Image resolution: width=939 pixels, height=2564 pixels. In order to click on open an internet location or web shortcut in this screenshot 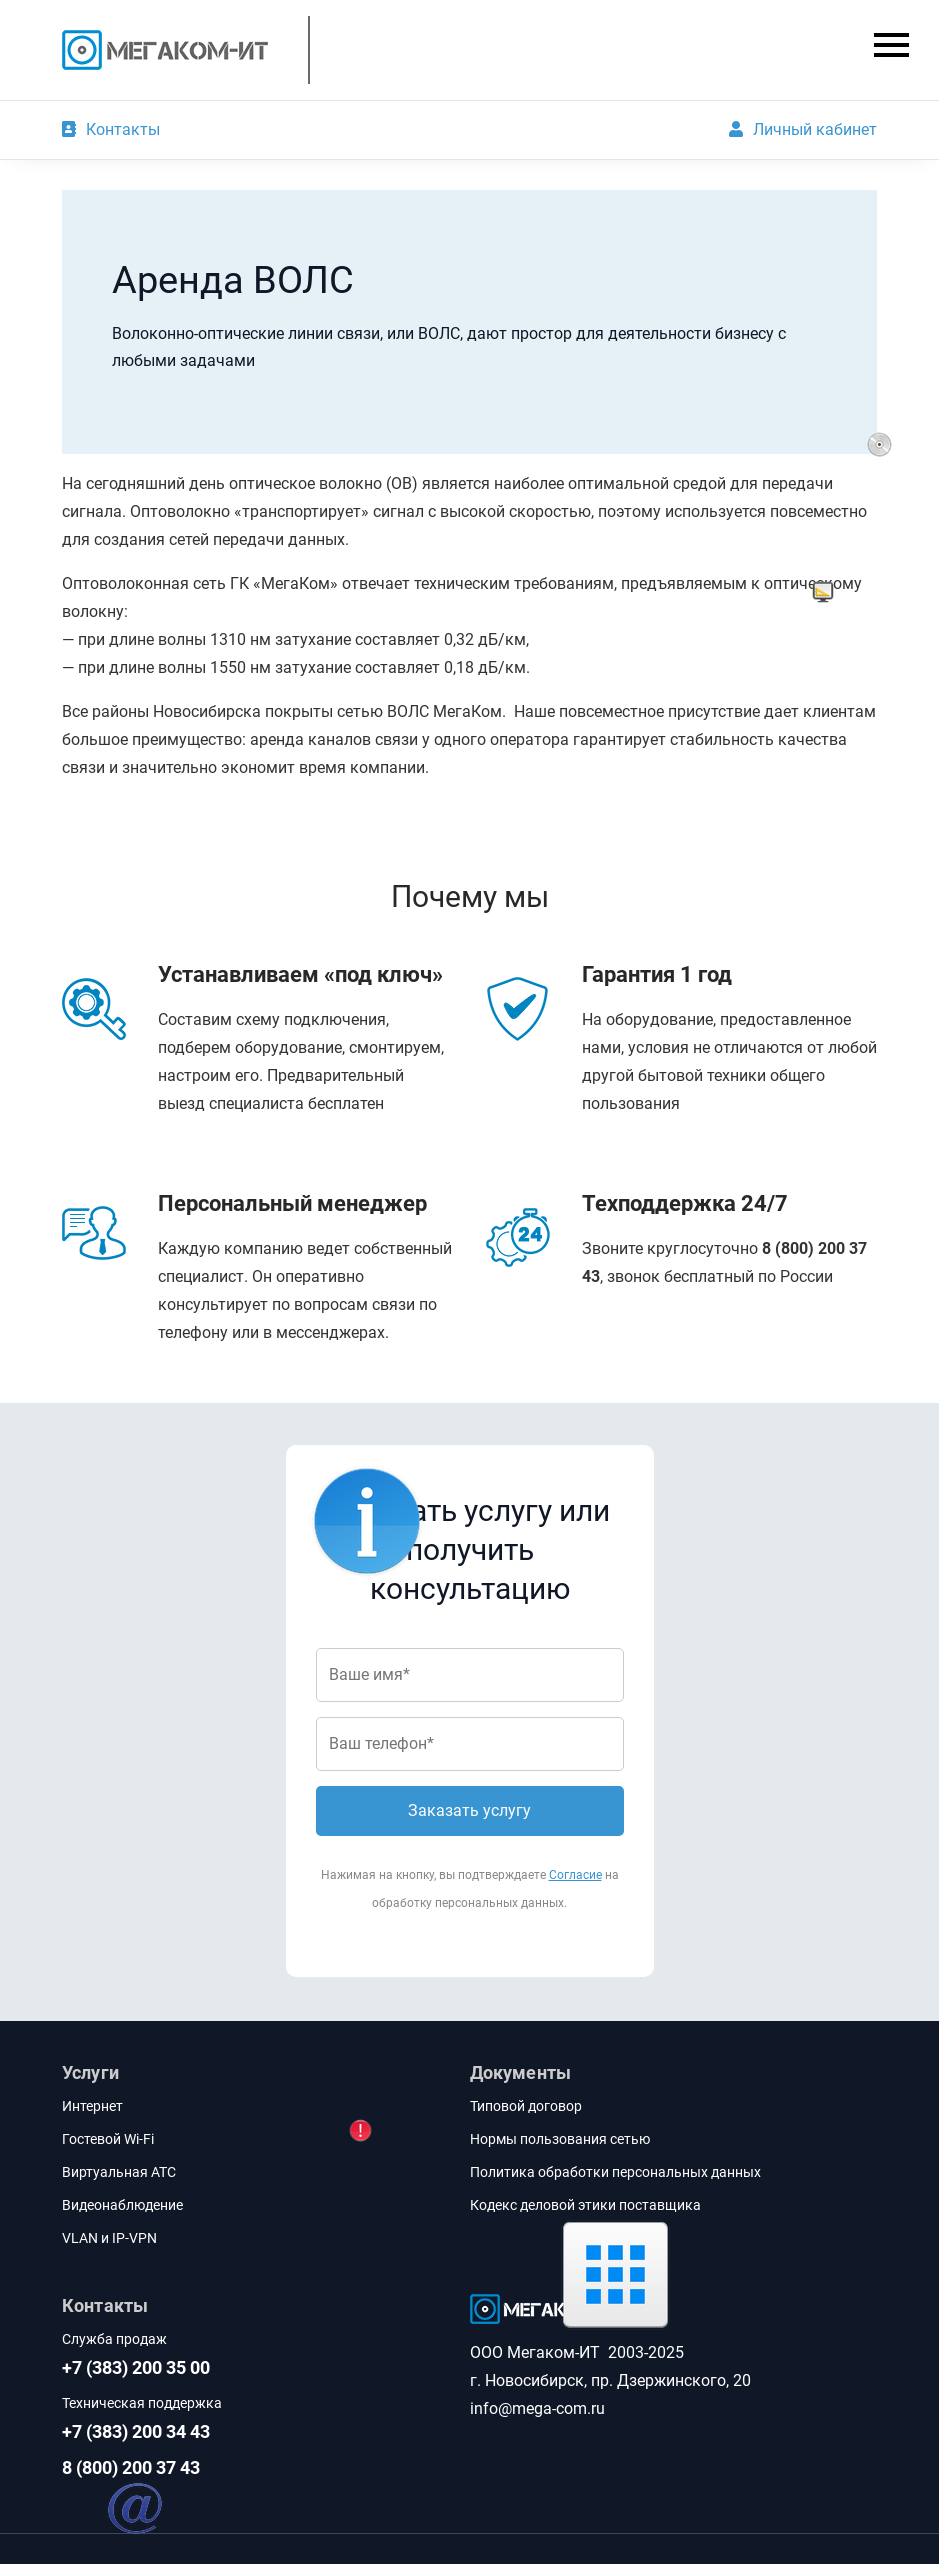, I will do `click(135, 2508)`.